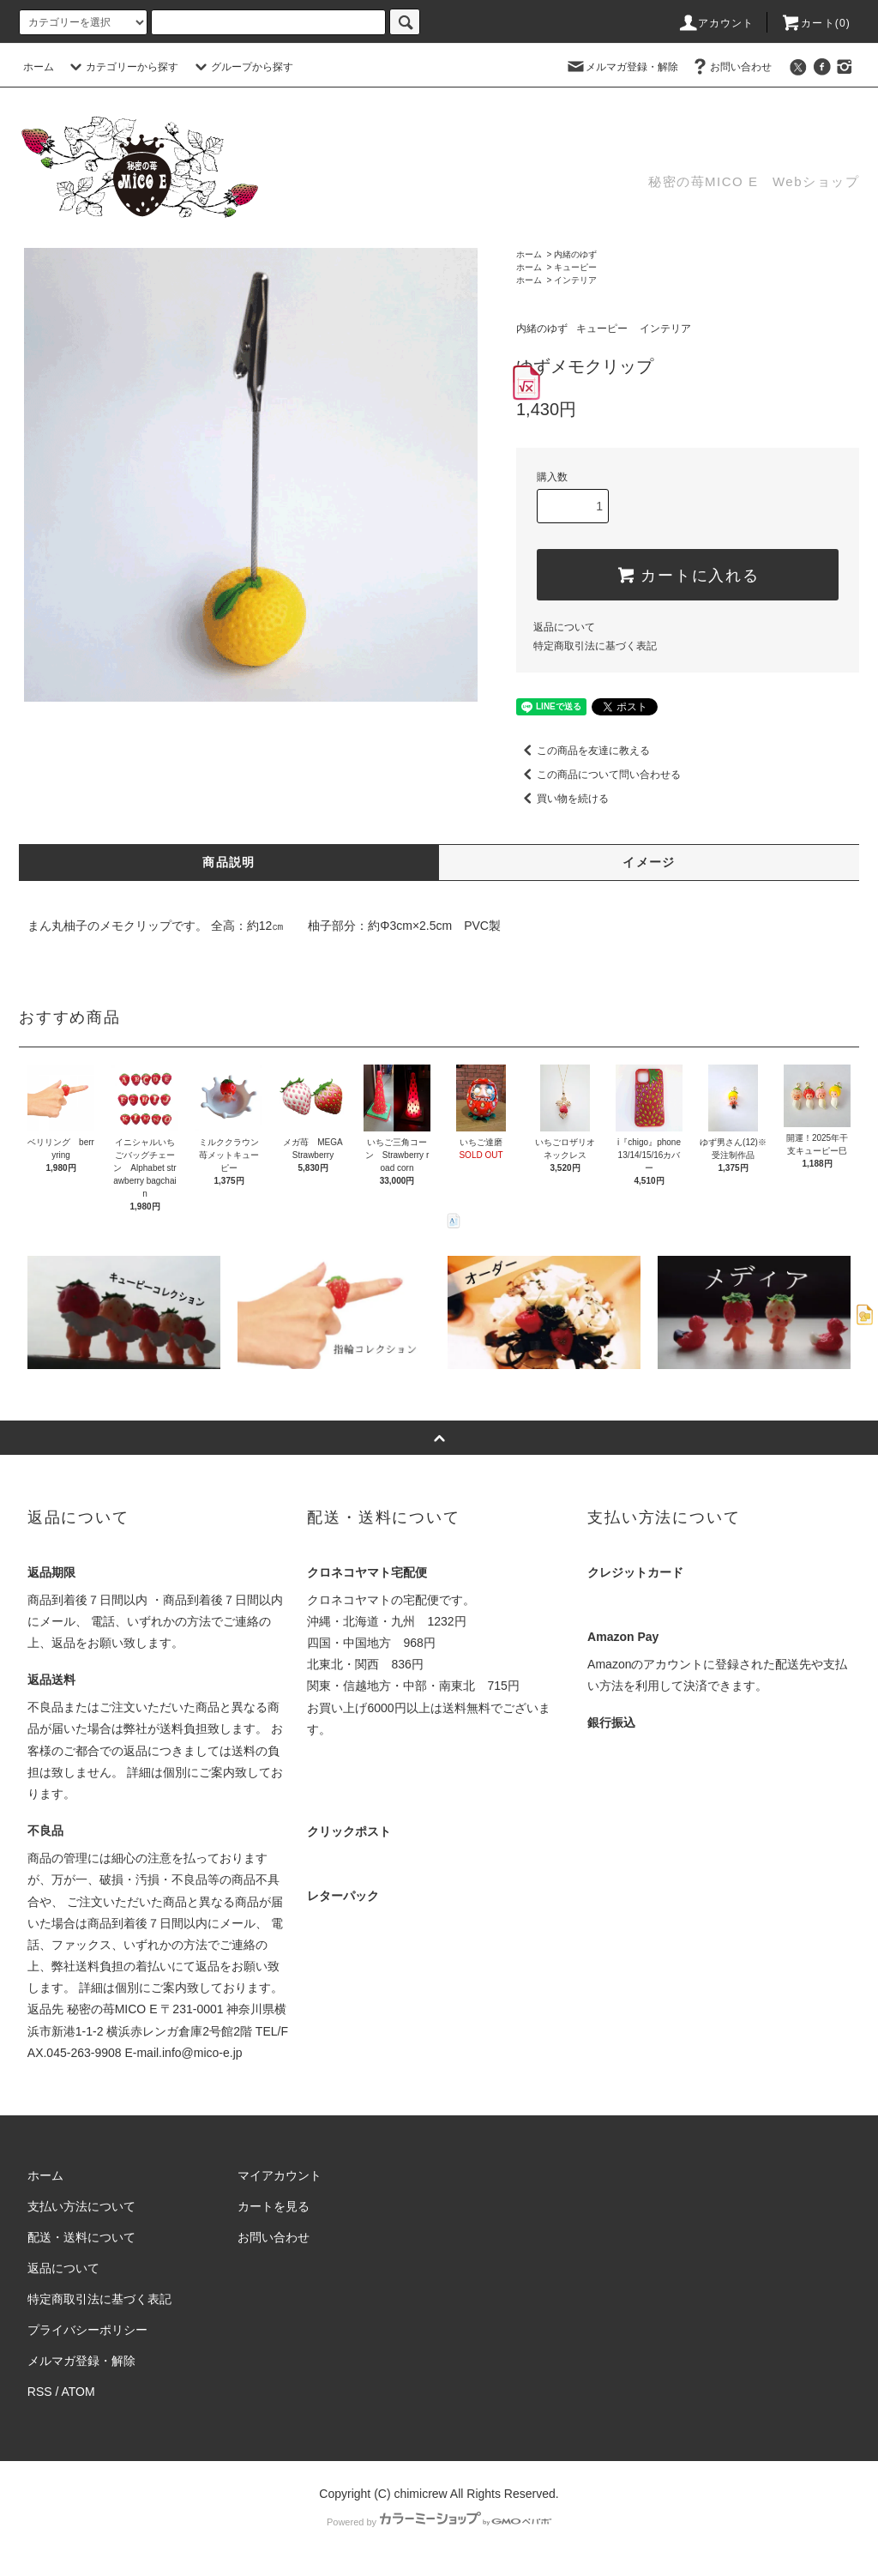  What do you see at coordinates (454, 1221) in the screenshot?
I see `open a text document` at bounding box center [454, 1221].